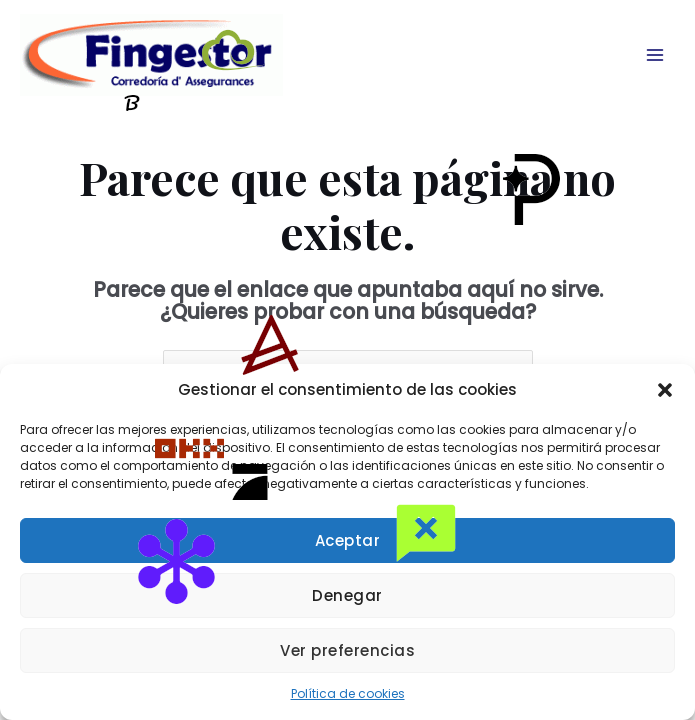 The width and height of the screenshot is (695, 720). What do you see at coordinates (250, 482) in the screenshot?
I see `ProSieben German TV channel logo` at bounding box center [250, 482].